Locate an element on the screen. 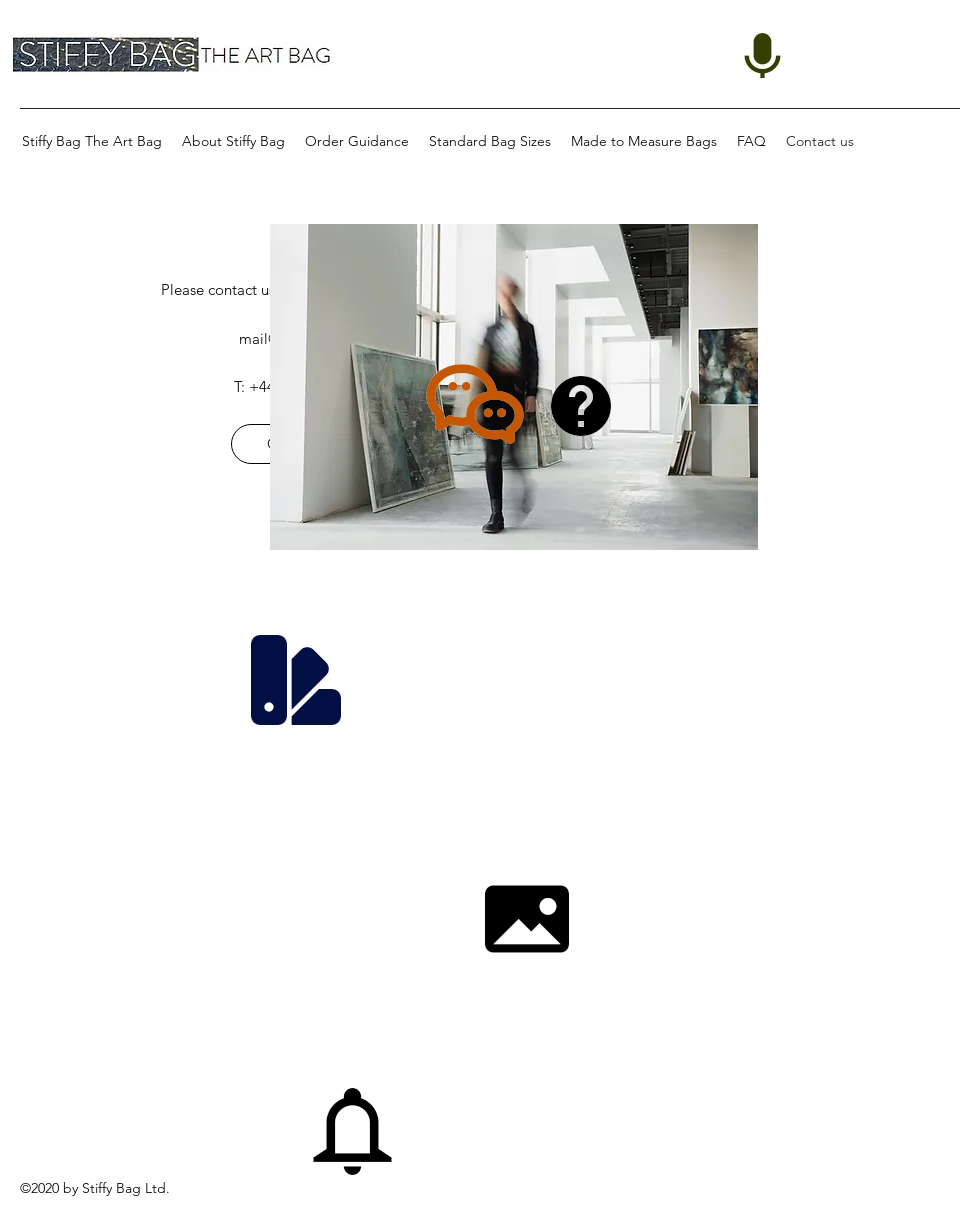 The height and width of the screenshot is (1213, 980). open color picker or palette options is located at coordinates (296, 680).